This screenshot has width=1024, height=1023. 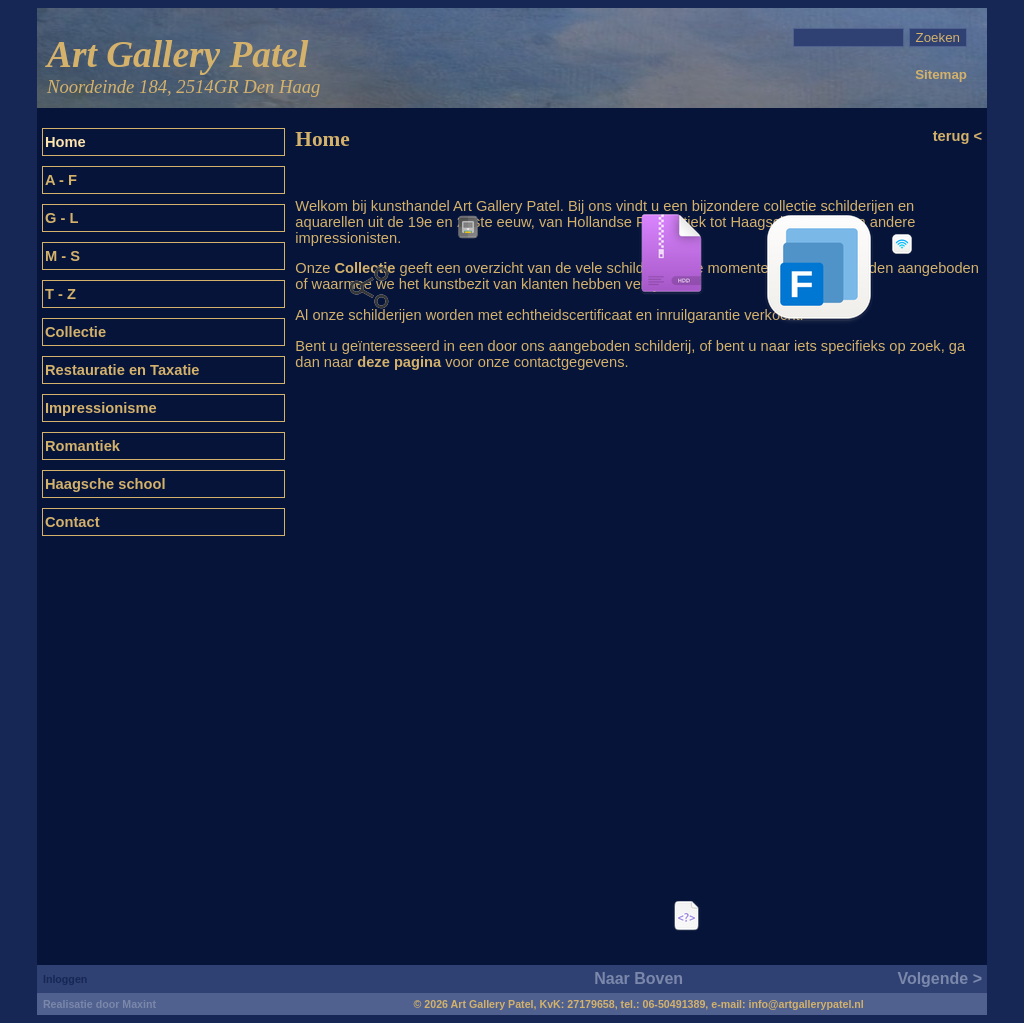 What do you see at coordinates (902, 244) in the screenshot?
I see `access wireless network settings` at bounding box center [902, 244].